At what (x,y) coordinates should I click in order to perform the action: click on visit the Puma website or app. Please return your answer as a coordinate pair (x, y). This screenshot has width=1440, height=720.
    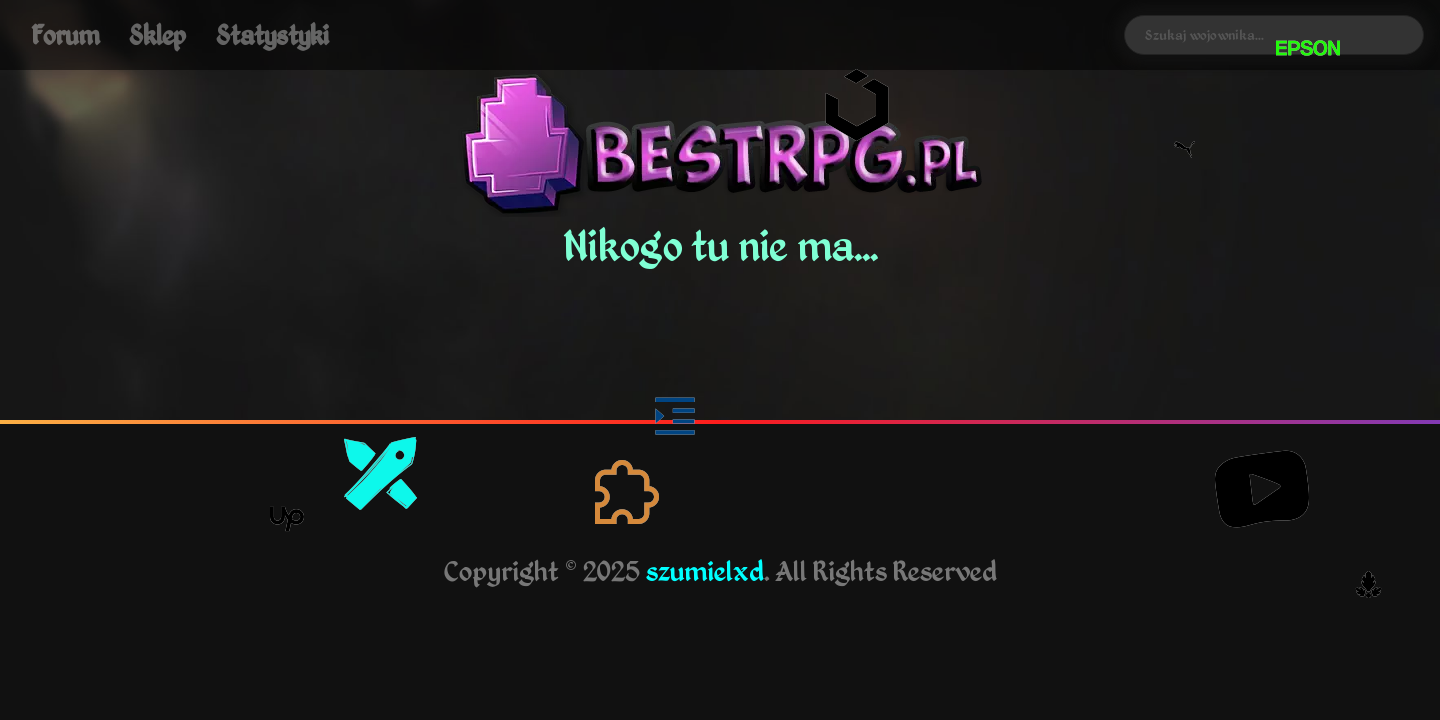
    Looking at the image, I should click on (1184, 149).